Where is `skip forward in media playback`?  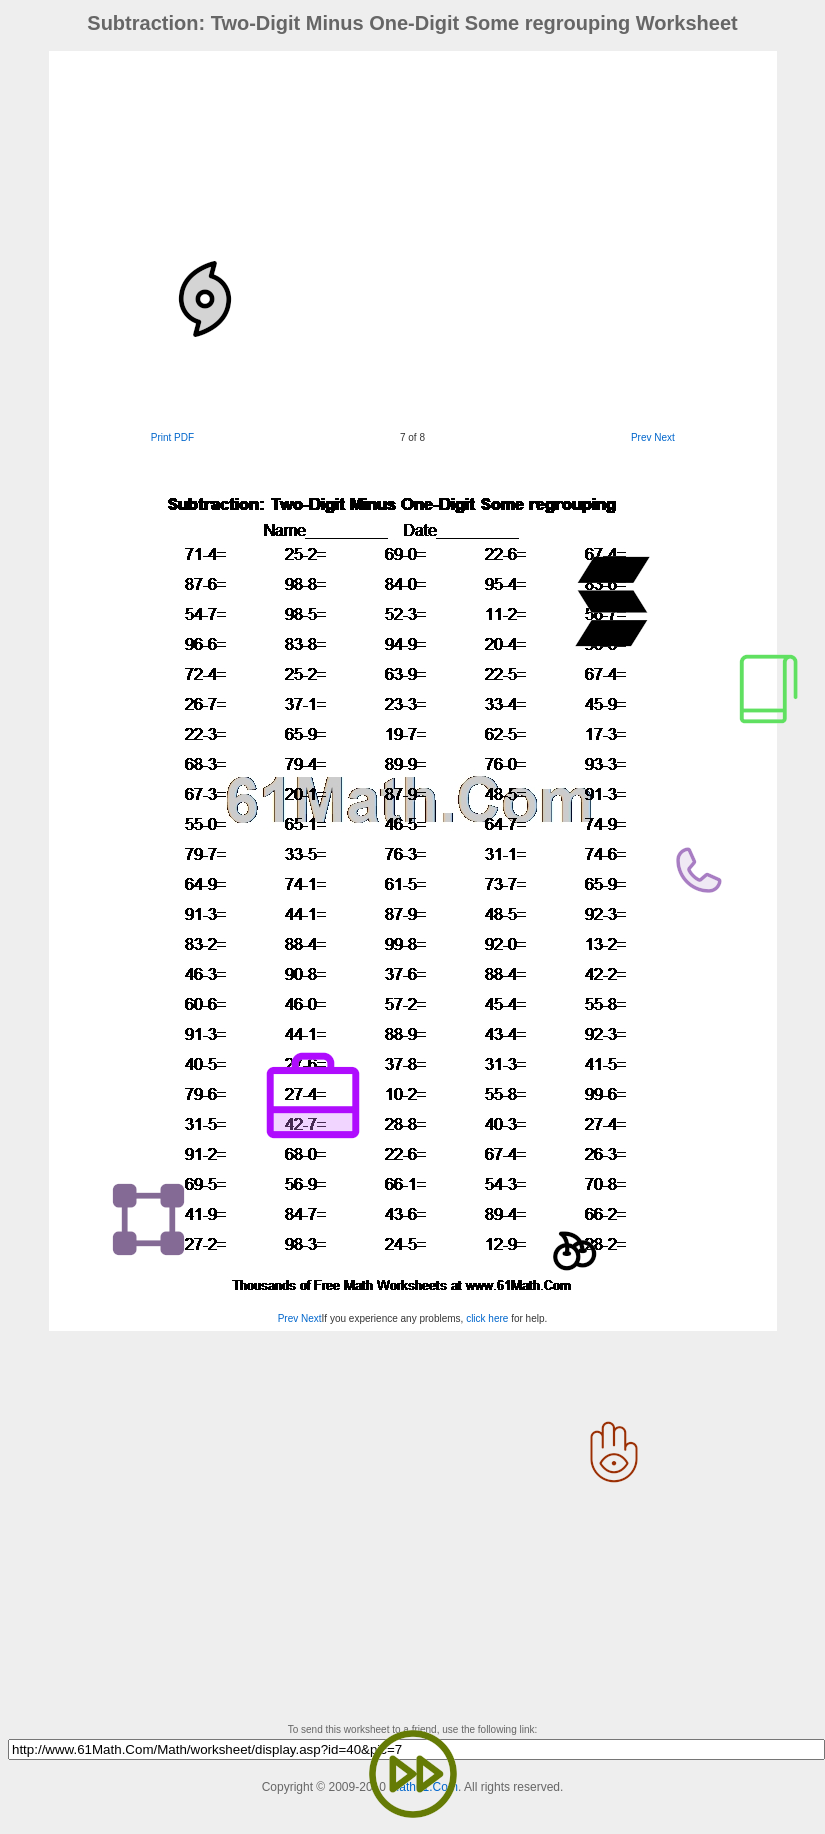
skip forward in media playback is located at coordinates (413, 1774).